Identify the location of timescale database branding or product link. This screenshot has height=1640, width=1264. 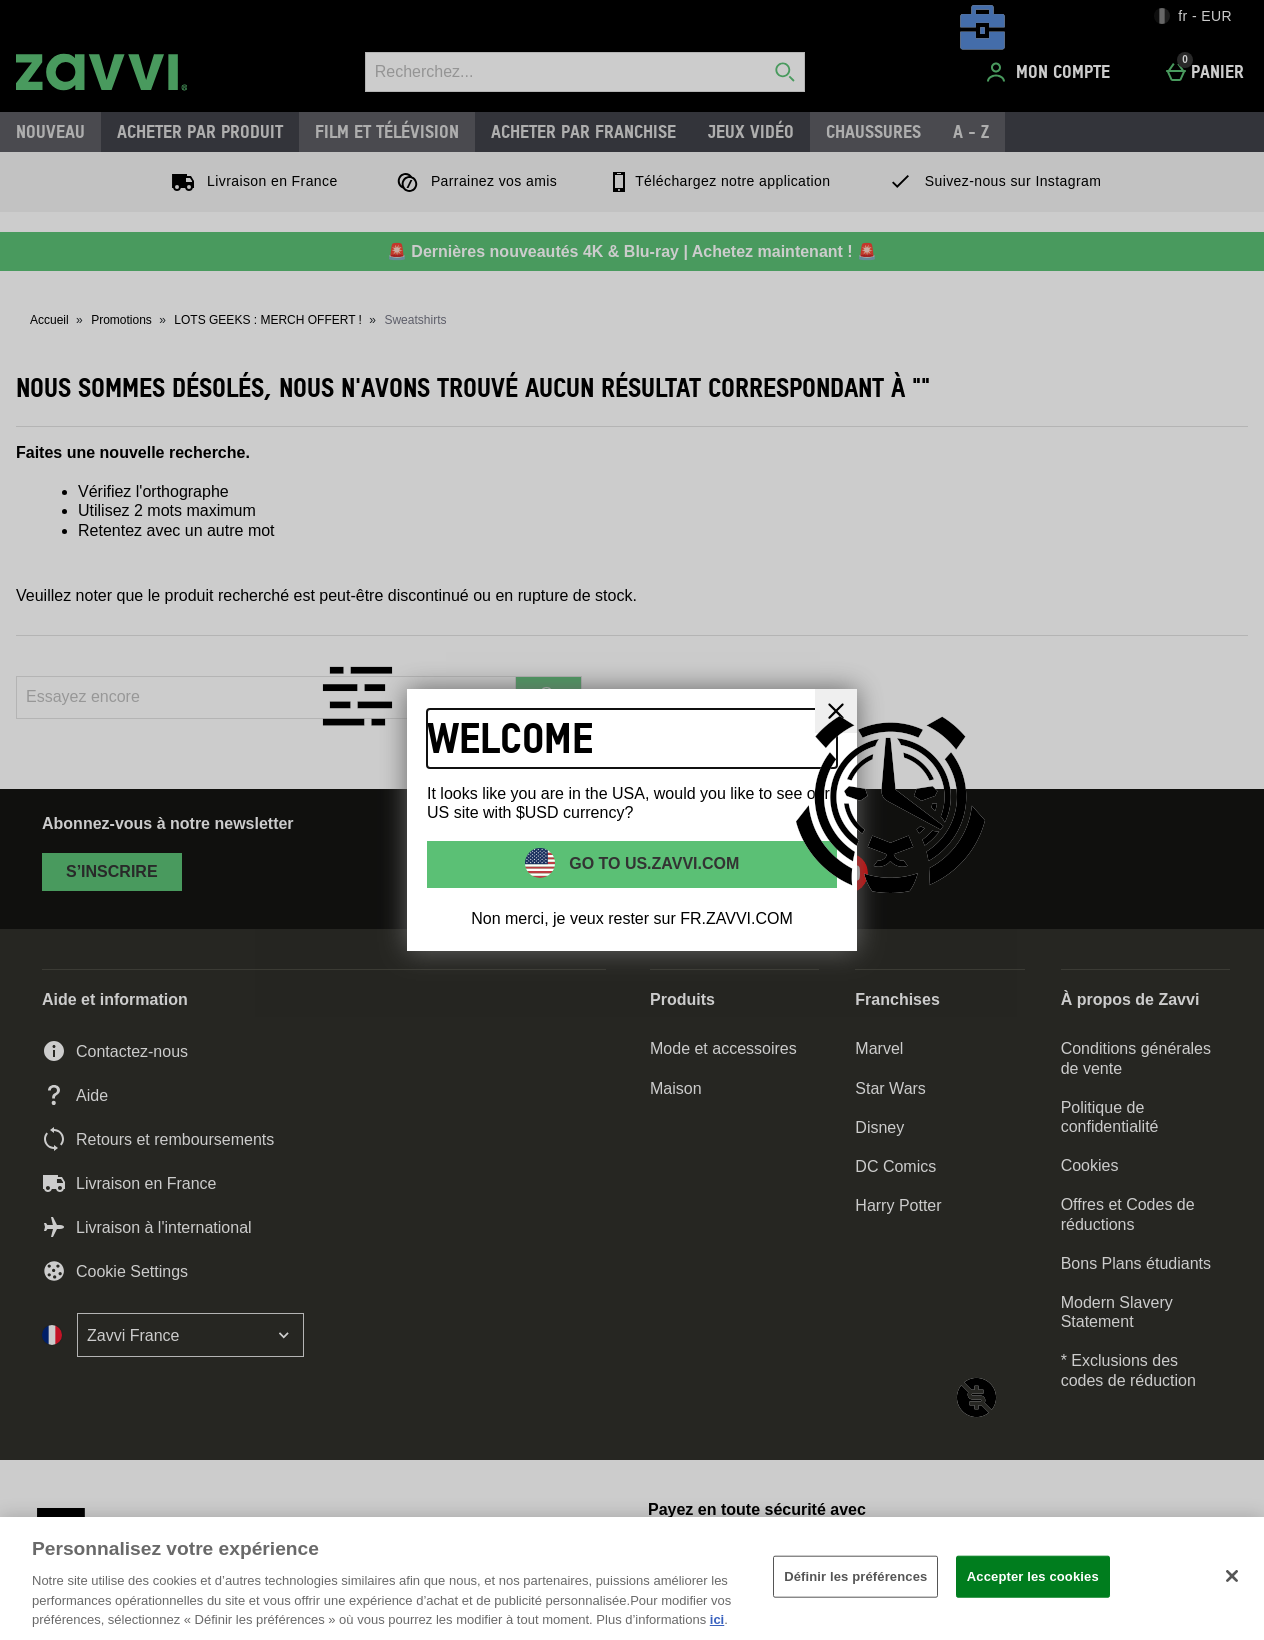
(890, 804).